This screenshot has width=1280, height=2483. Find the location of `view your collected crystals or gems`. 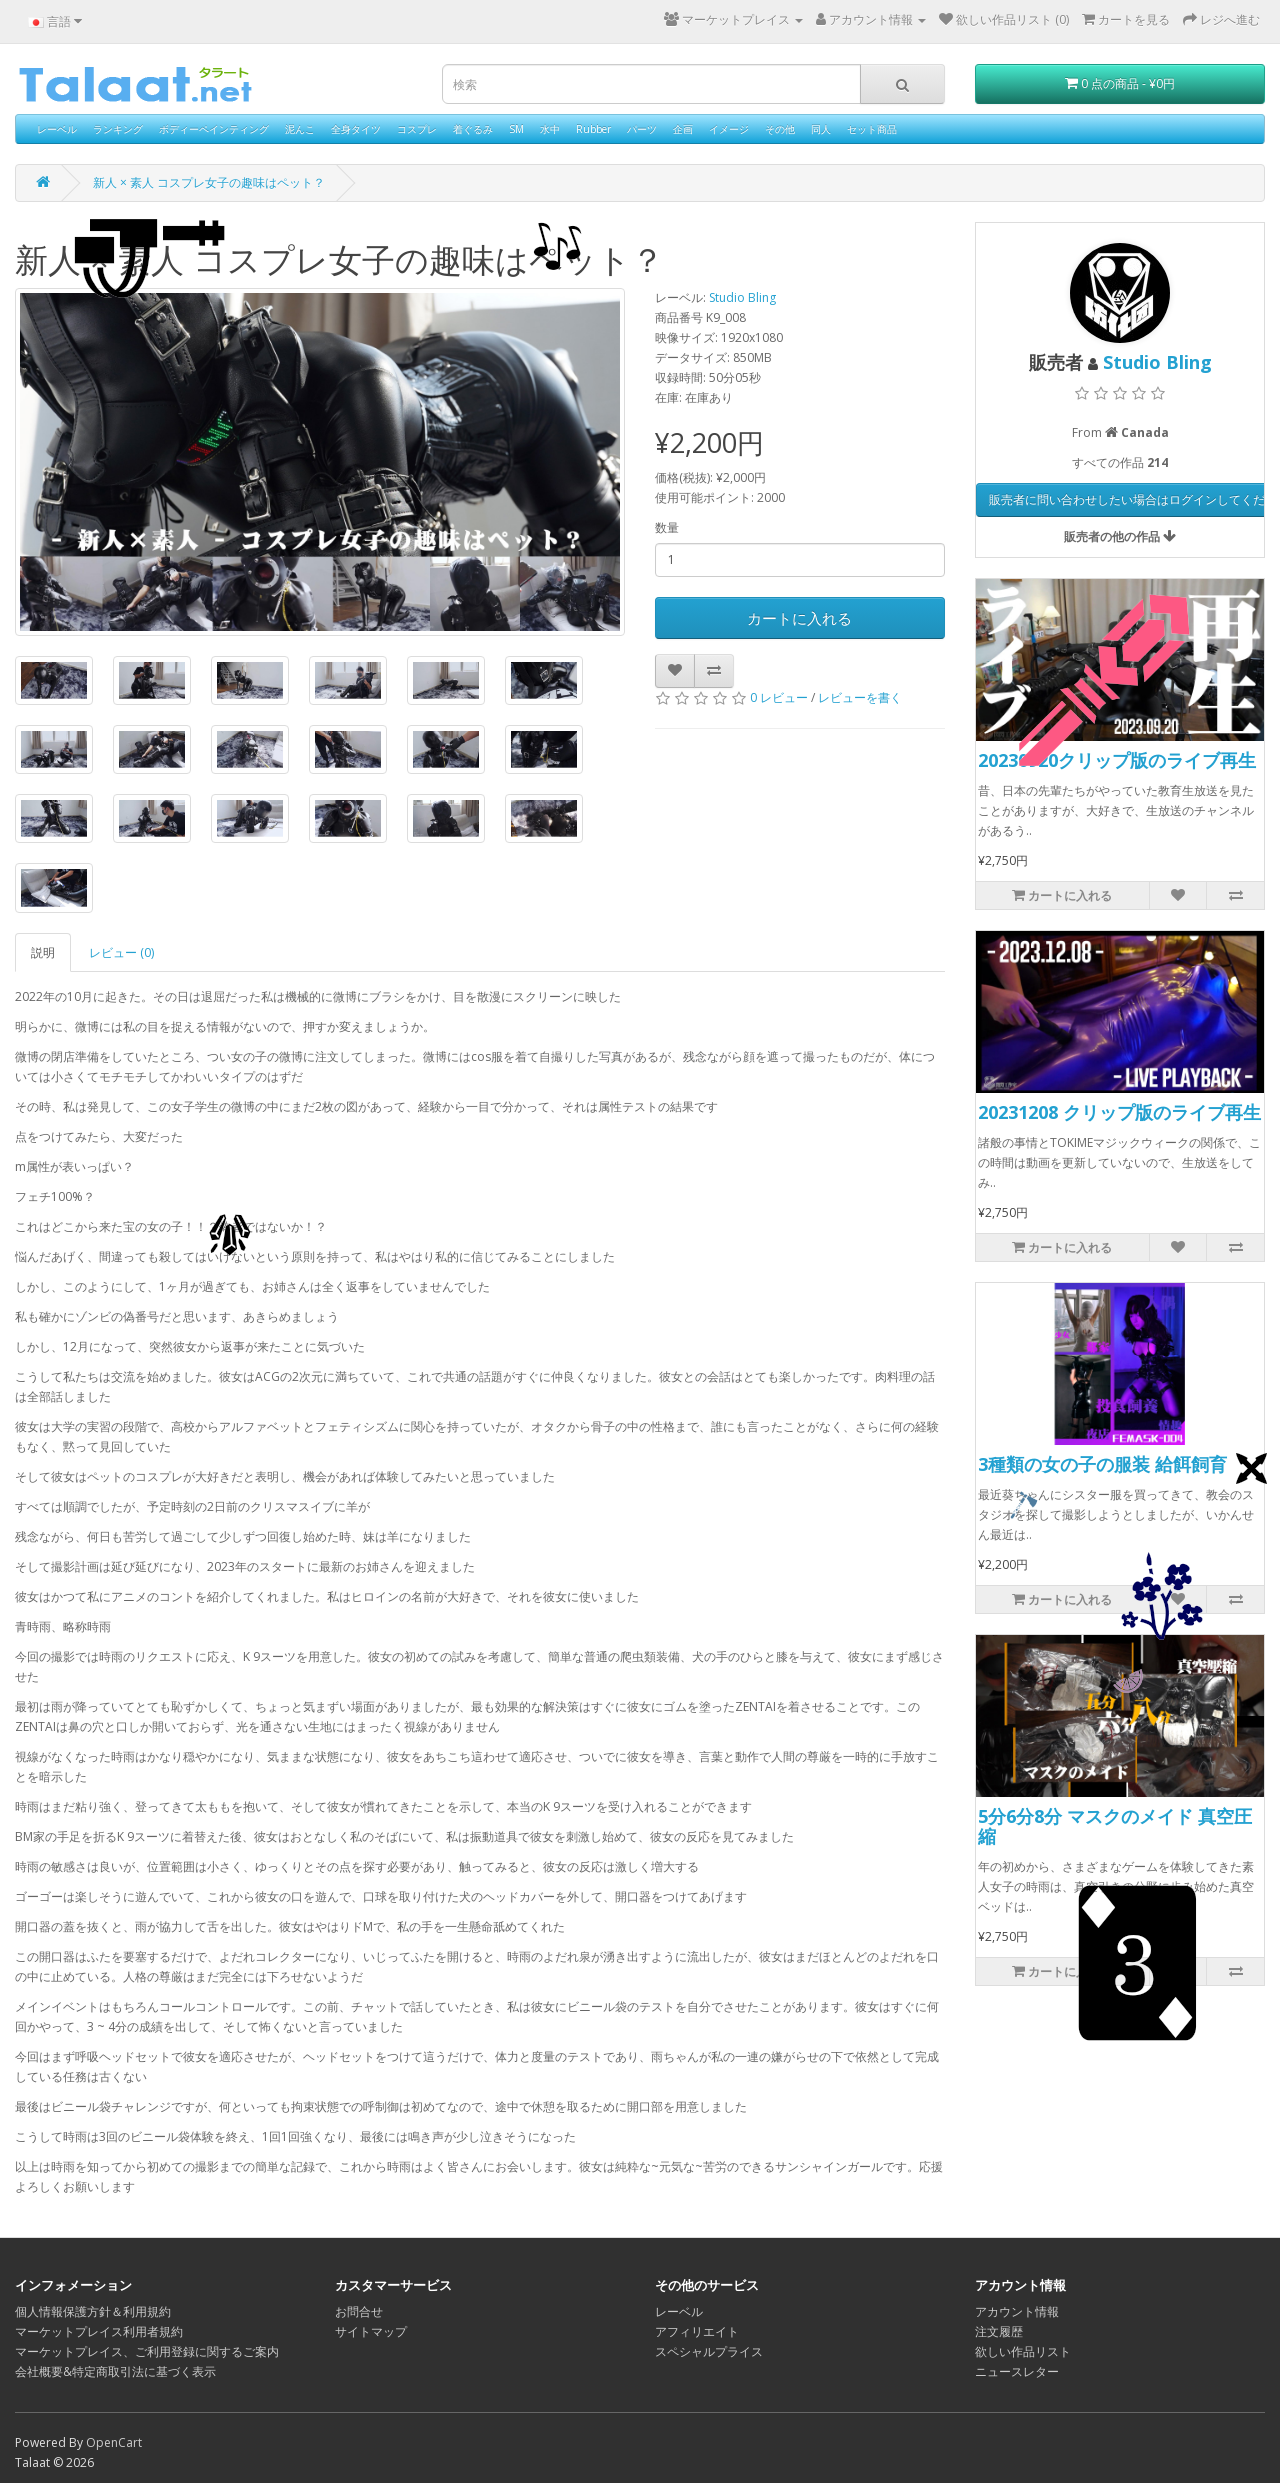

view your collected crystals or gems is located at coordinates (230, 1235).